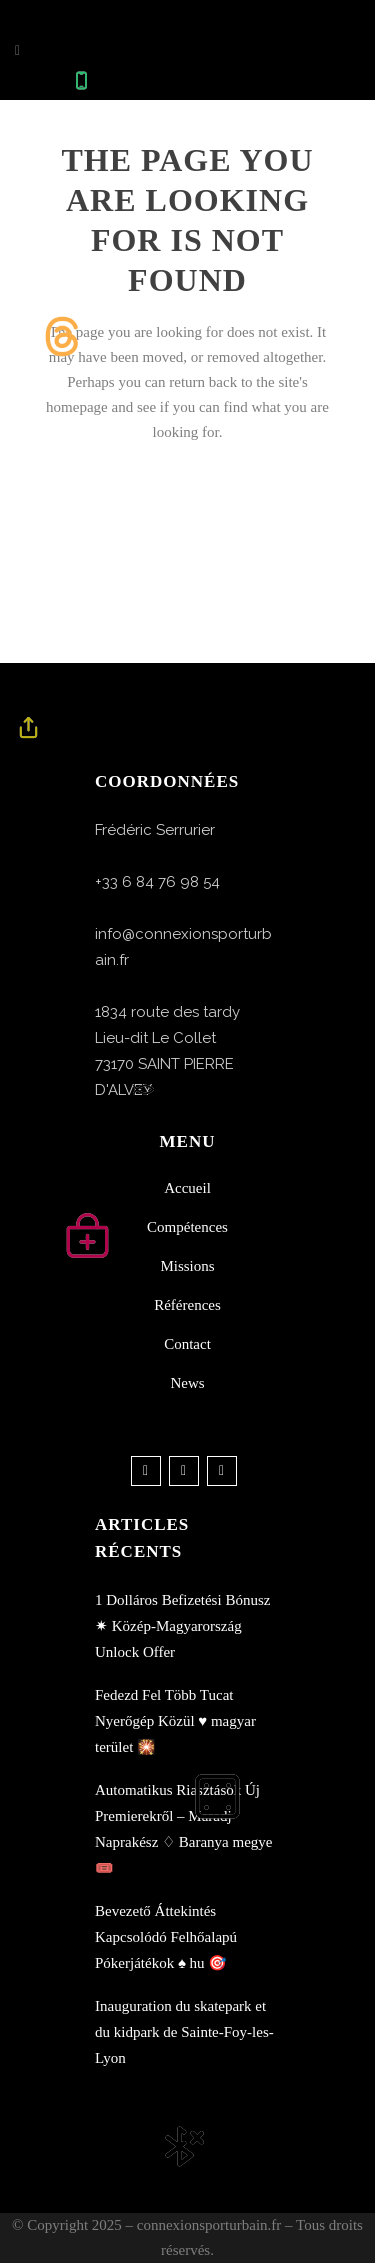 The height and width of the screenshot is (2263, 375). Describe the element at coordinates (62, 336) in the screenshot. I see `open the Threads app` at that location.